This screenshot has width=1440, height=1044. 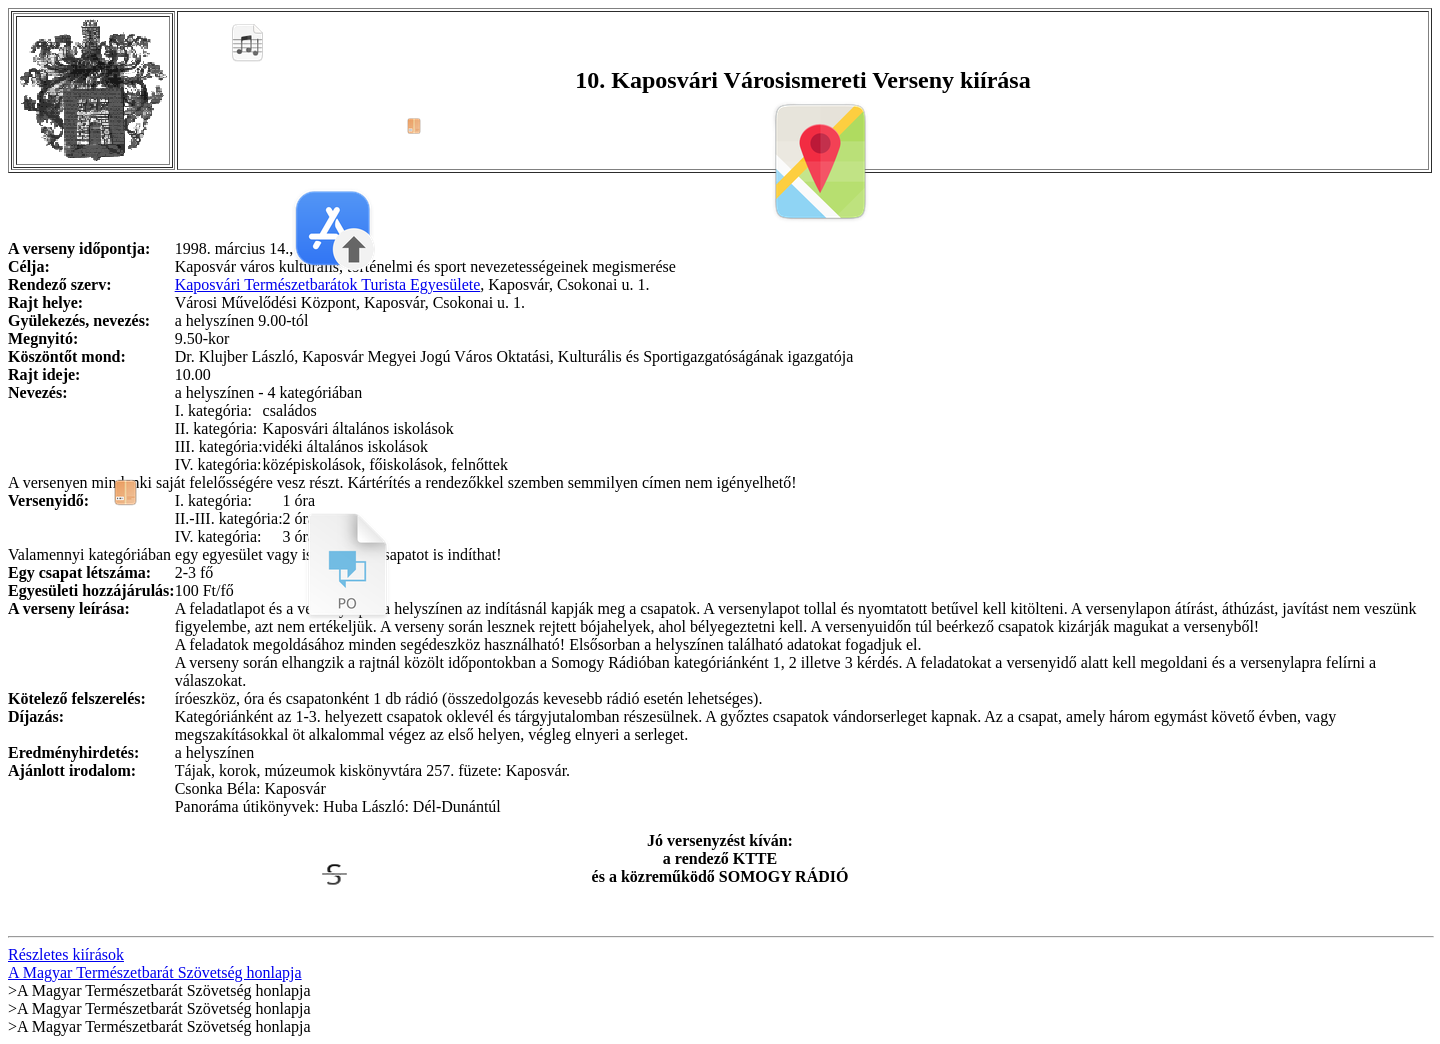 I want to click on check for available software updates, so click(x=333, y=229).